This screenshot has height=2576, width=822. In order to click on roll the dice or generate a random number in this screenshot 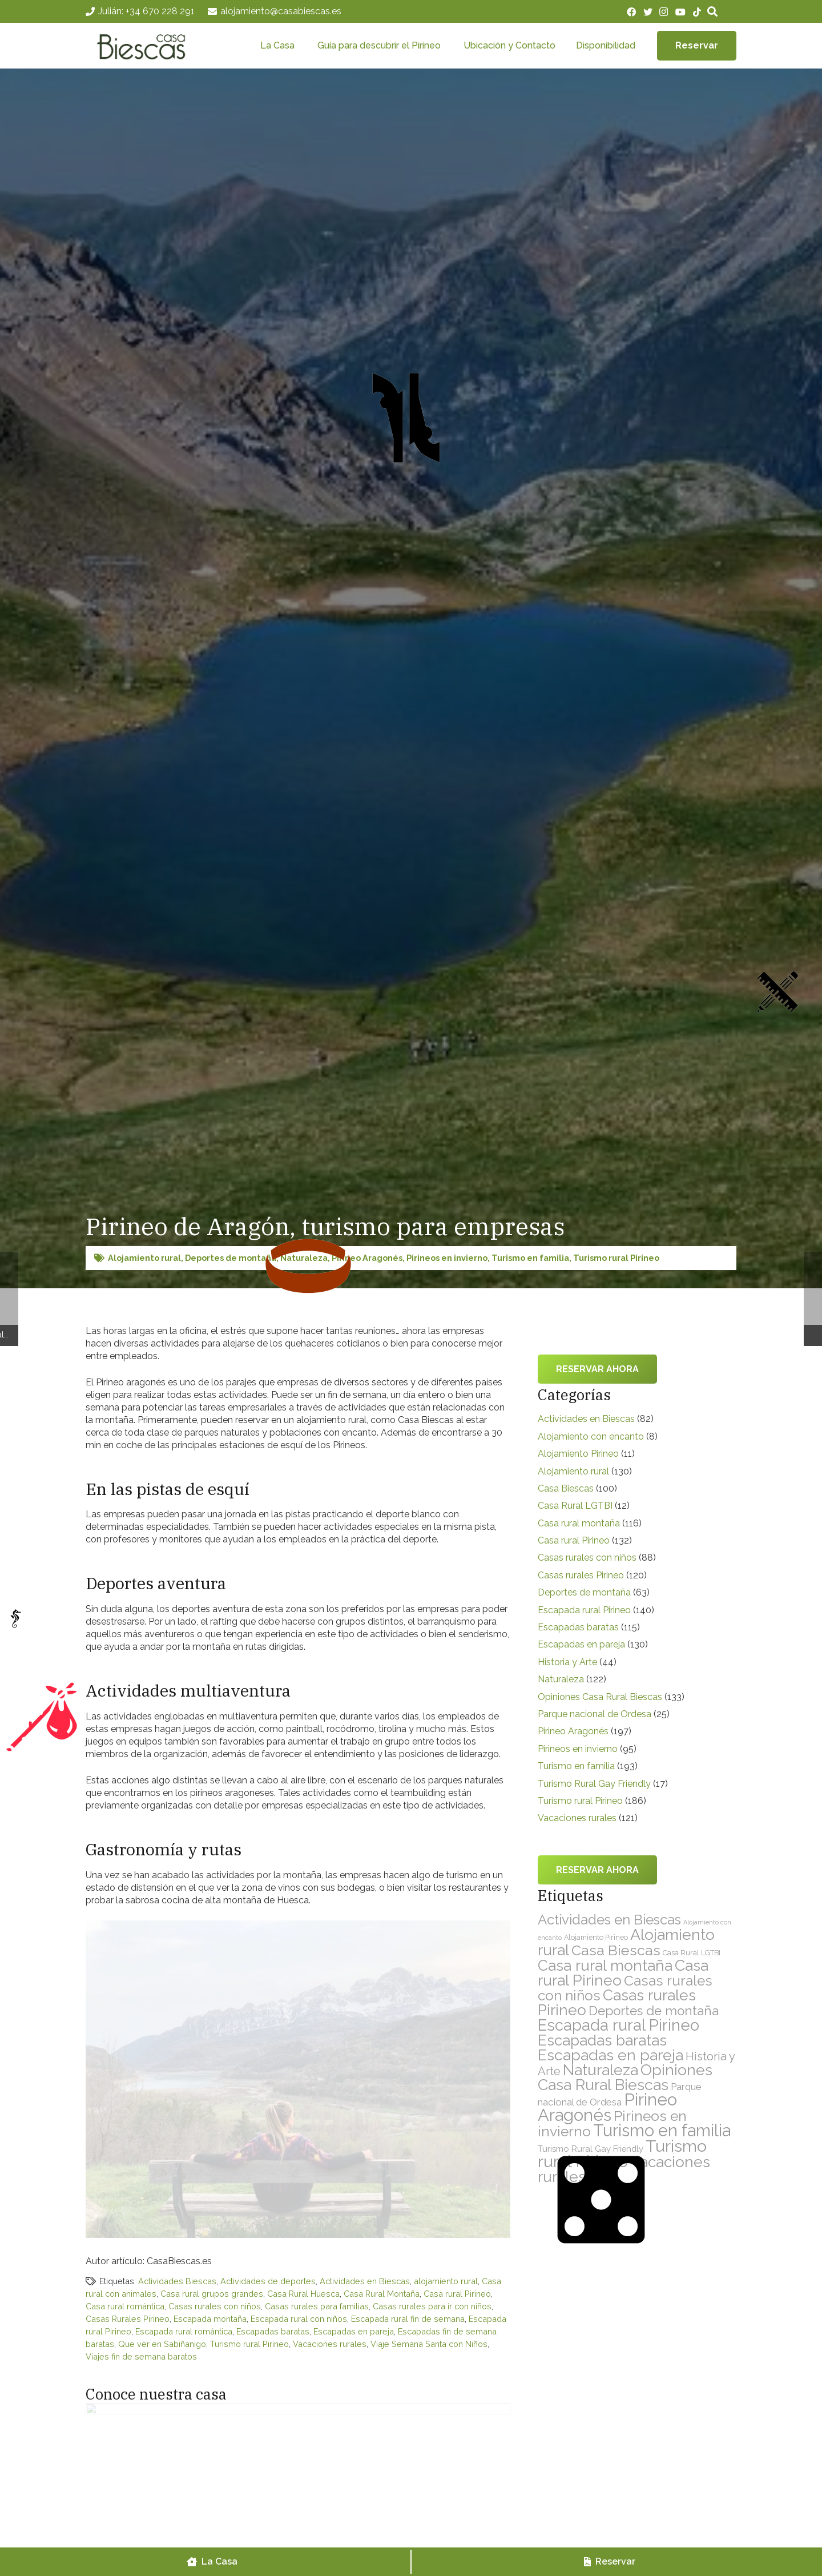, I will do `click(601, 2200)`.